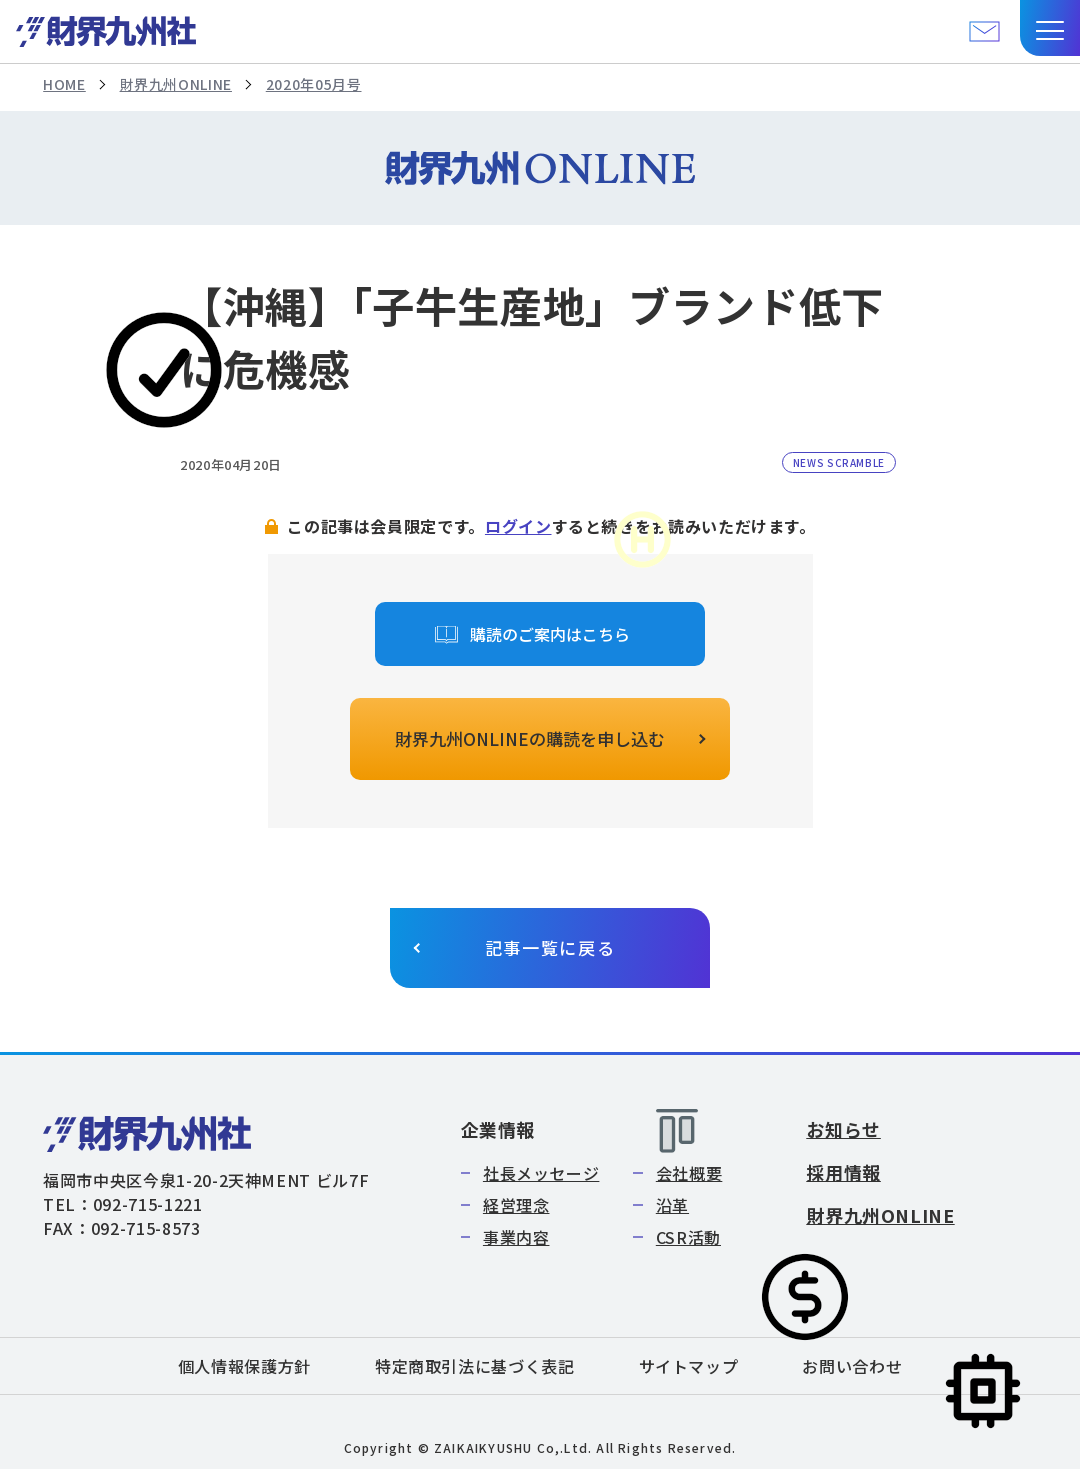 The height and width of the screenshot is (1469, 1080). What do you see at coordinates (164, 370) in the screenshot?
I see `confirms a completed action or task` at bounding box center [164, 370].